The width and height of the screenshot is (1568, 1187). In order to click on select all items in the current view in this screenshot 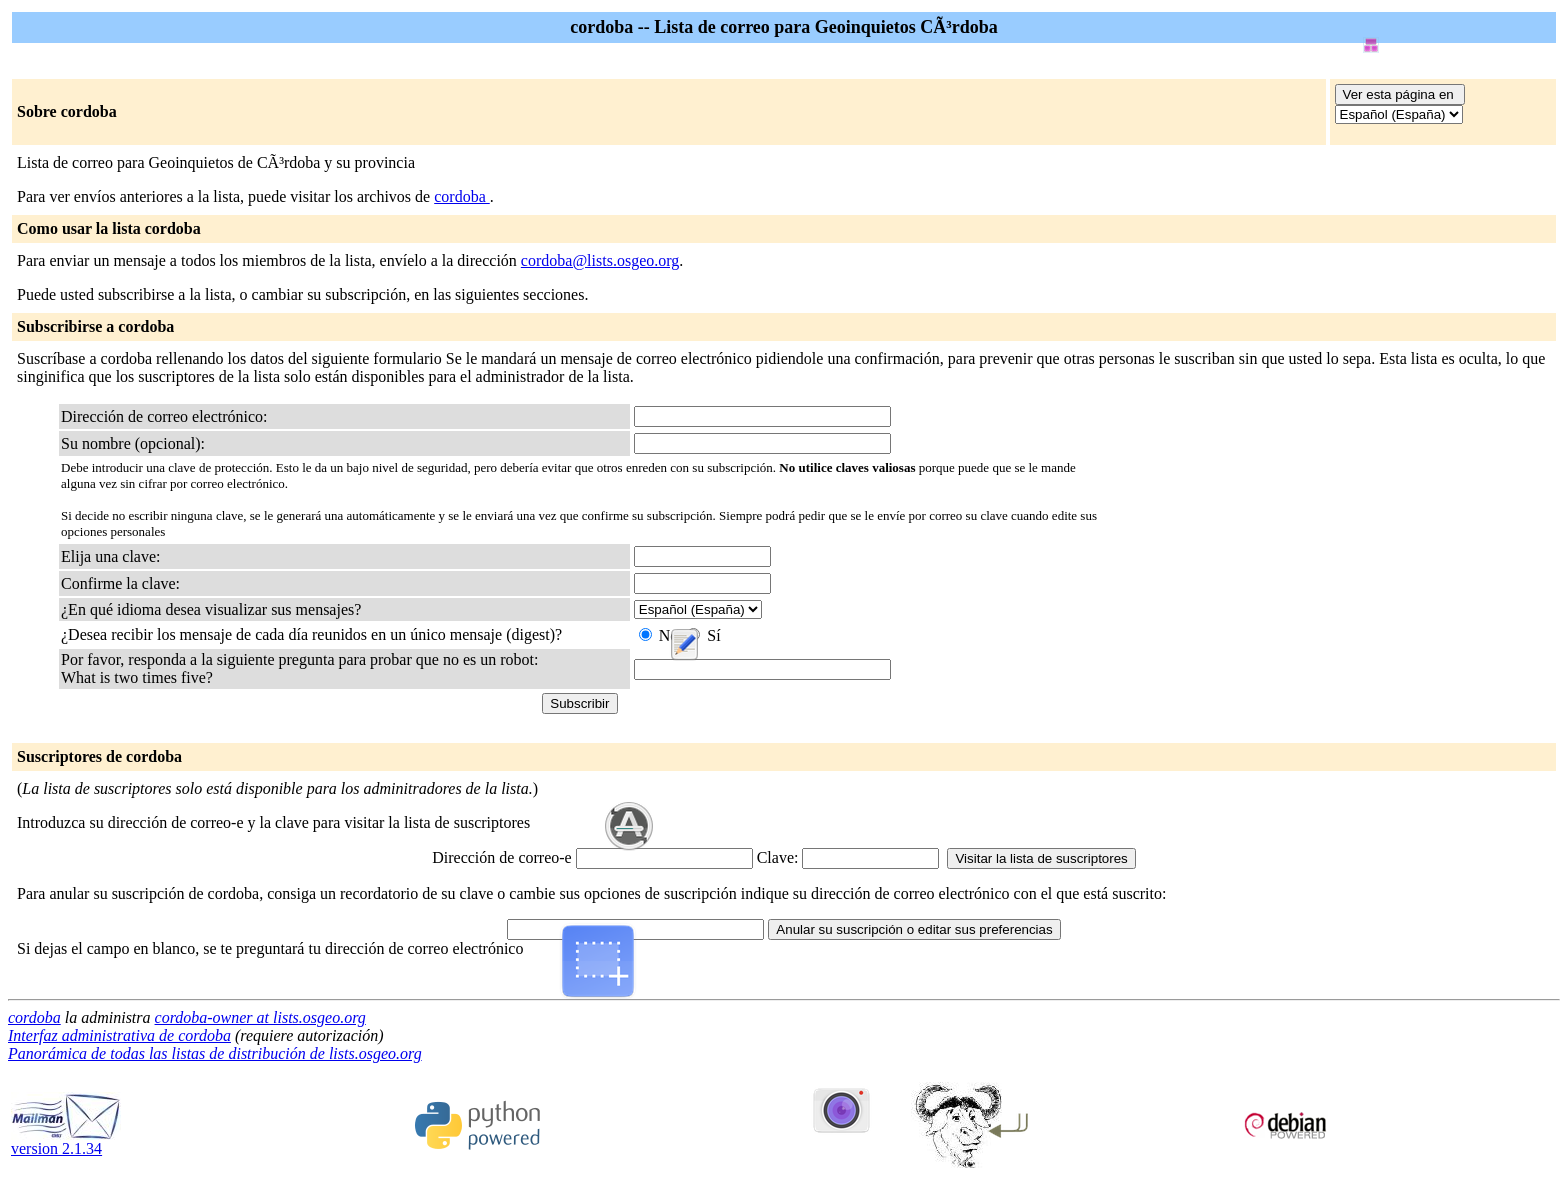, I will do `click(1371, 45)`.